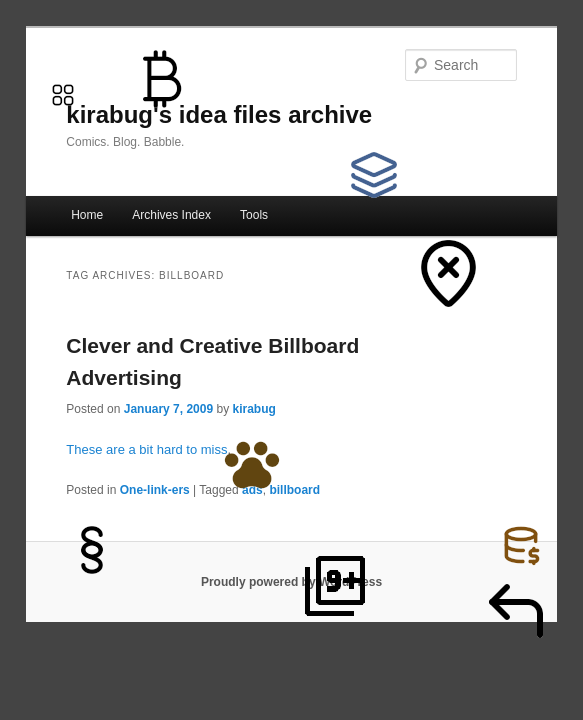 The width and height of the screenshot is (583, 720). I want to click on go back to the previous screen, so click(516, 611).